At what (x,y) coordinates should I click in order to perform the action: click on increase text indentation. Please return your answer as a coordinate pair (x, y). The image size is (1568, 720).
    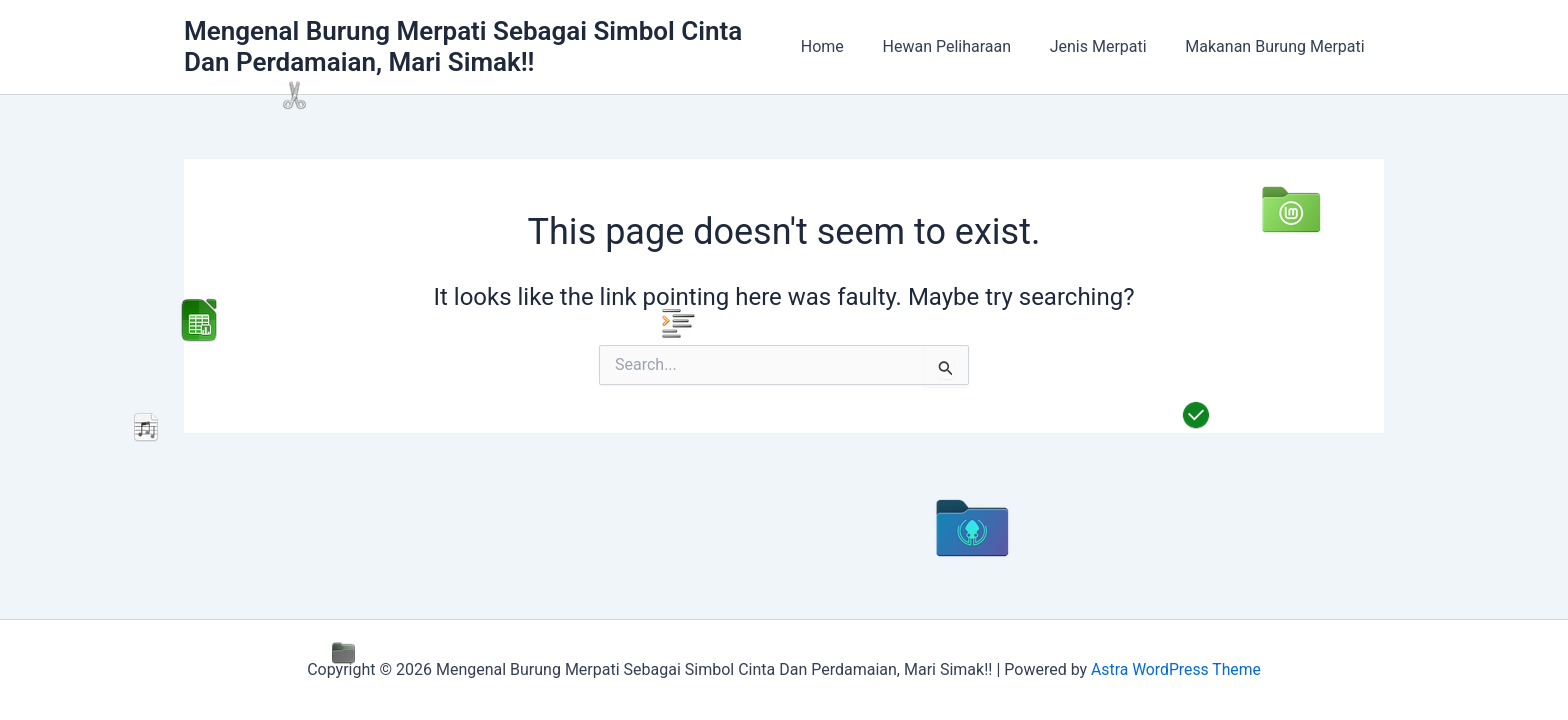
    Looking at the image, I should click on (678, 324).